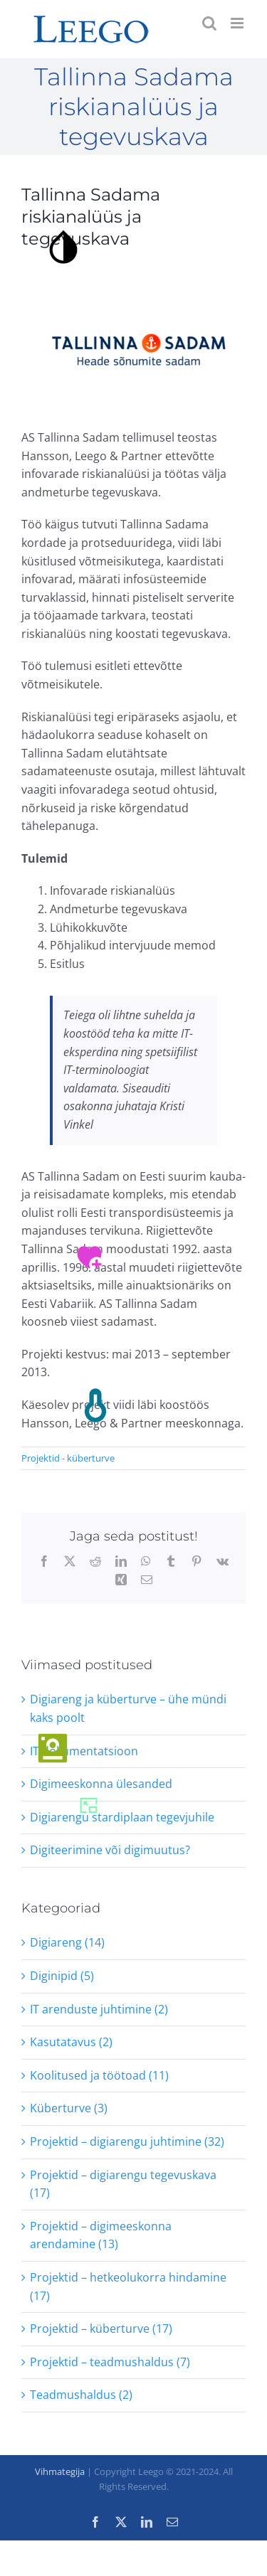 The image size is (267, 2576). Describe the element at coordinates (88, 1805) in the screenshot. I see `exit picture-in-picture mode` at that location.